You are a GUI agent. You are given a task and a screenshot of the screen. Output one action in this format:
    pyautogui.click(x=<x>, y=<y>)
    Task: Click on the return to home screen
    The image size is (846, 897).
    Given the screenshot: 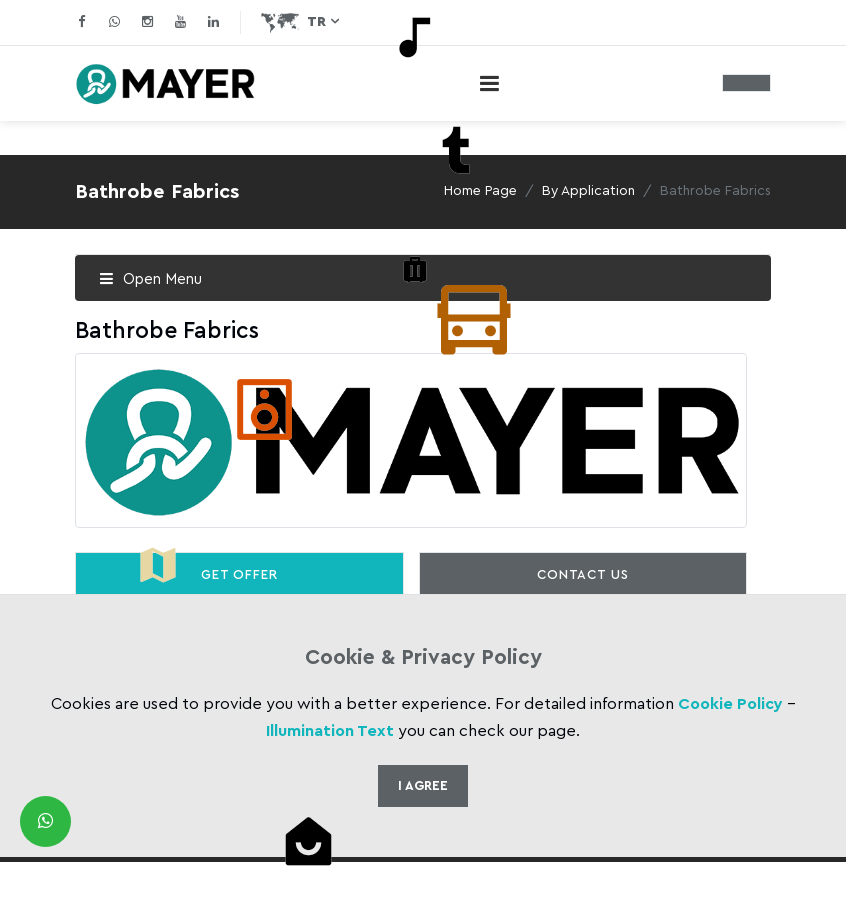 What is the action you would take?
    pyautogui.click(x=308, y=842)
    